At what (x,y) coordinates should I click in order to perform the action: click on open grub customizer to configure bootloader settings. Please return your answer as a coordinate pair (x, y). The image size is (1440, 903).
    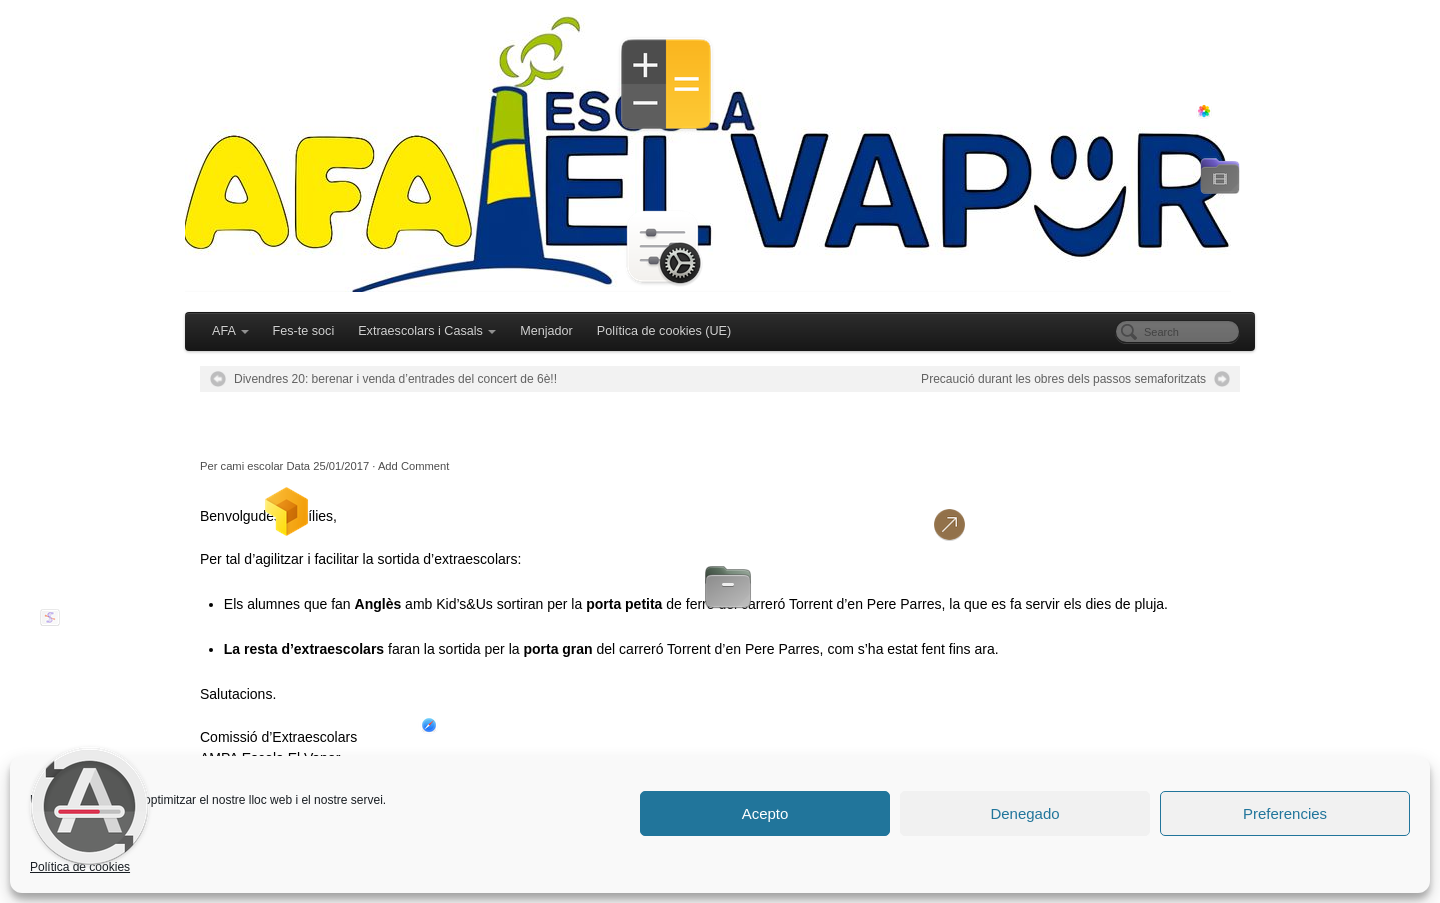
    Looking at the image, I should click on (662, 246).